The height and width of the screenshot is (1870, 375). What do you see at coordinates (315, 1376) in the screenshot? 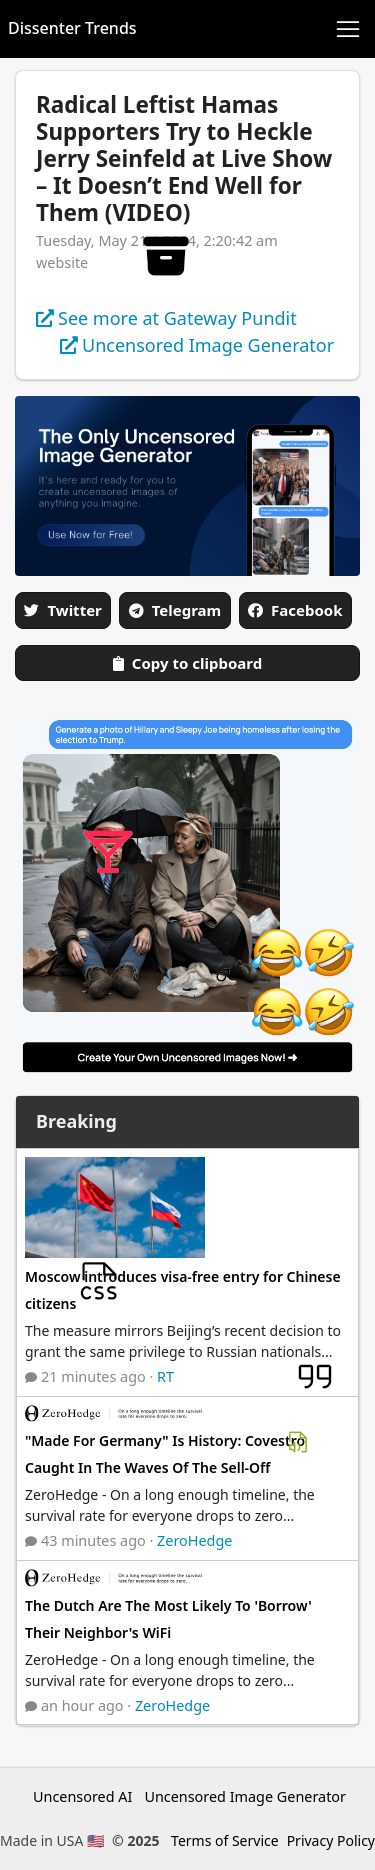
I see `insert a block quote` at bounding box center [315, 1376].